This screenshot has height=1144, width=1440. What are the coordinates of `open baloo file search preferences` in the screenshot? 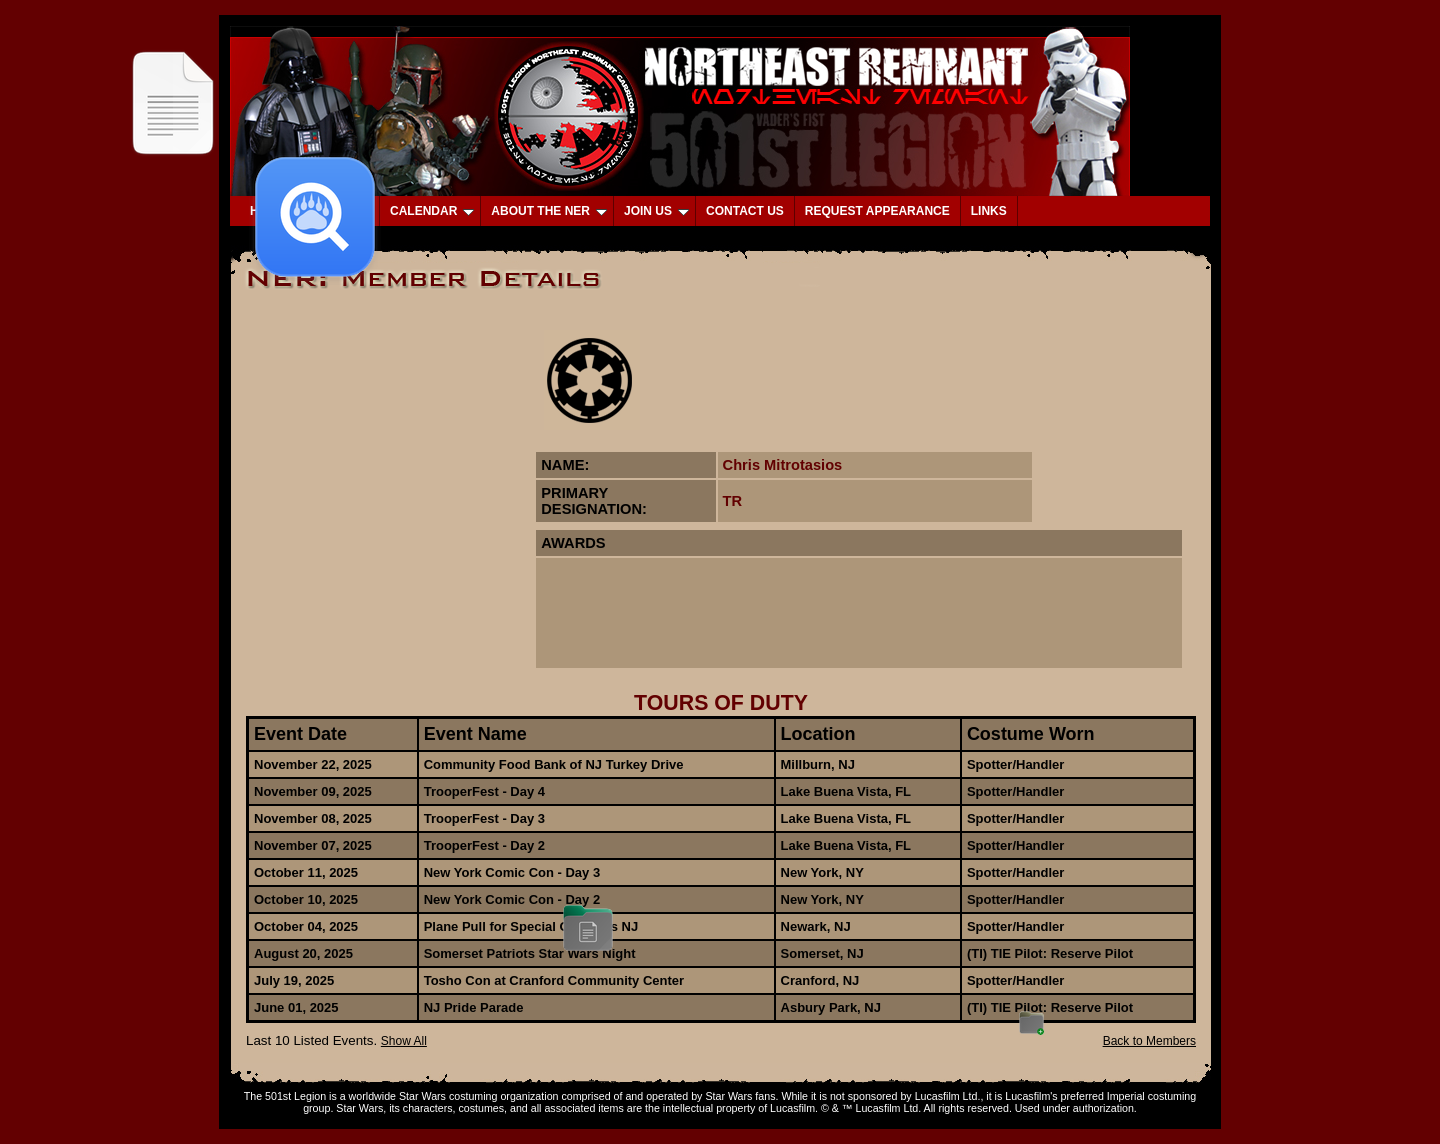 It's located at (315, 219).